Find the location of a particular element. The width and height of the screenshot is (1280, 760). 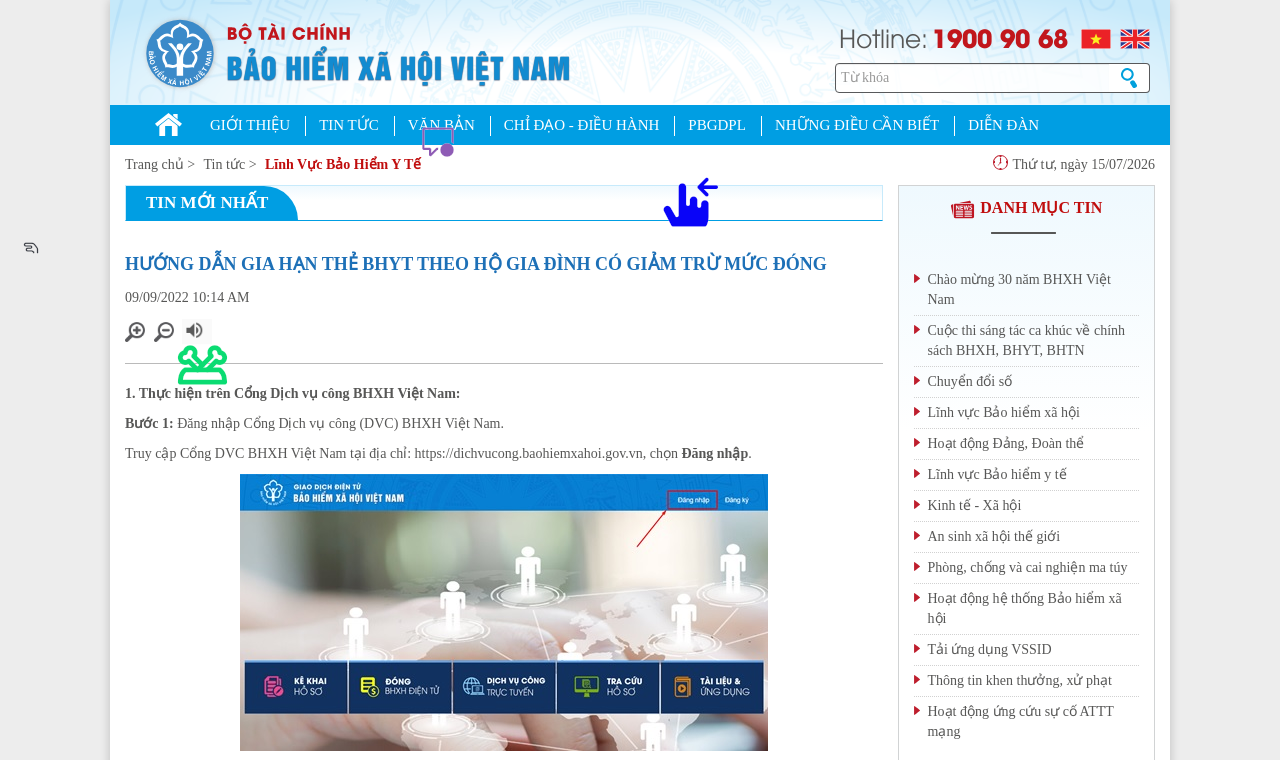

lizard gesture in rock-paper-scissors-lizard-spock game is located at coordinates (31, 248).